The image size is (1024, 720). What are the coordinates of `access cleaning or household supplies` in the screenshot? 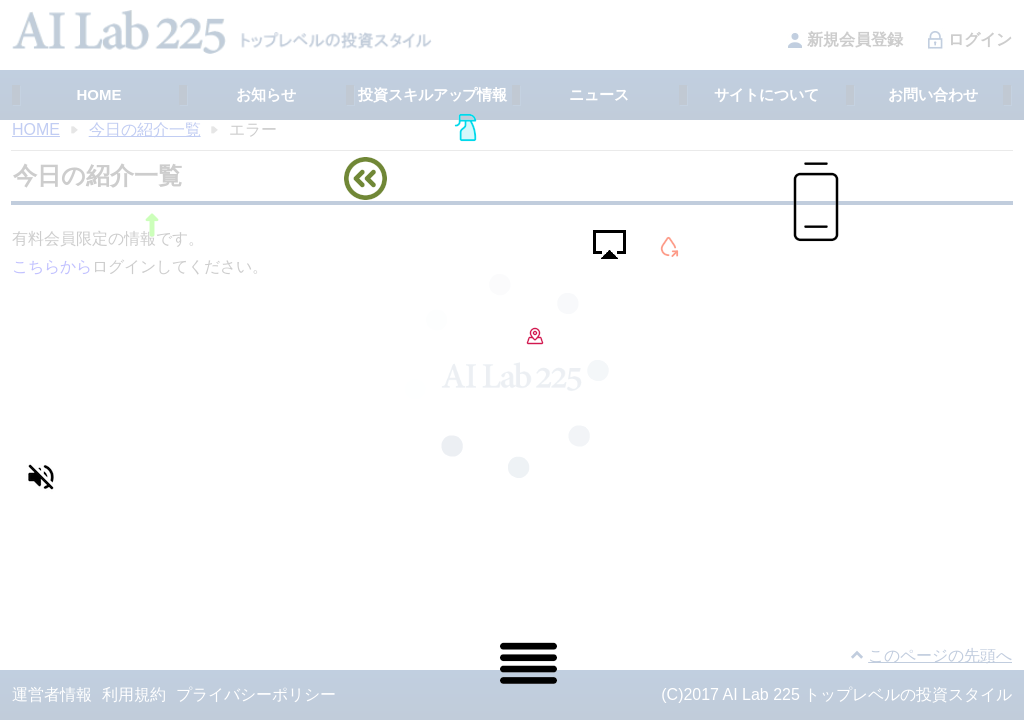 It's located at (466, 127).